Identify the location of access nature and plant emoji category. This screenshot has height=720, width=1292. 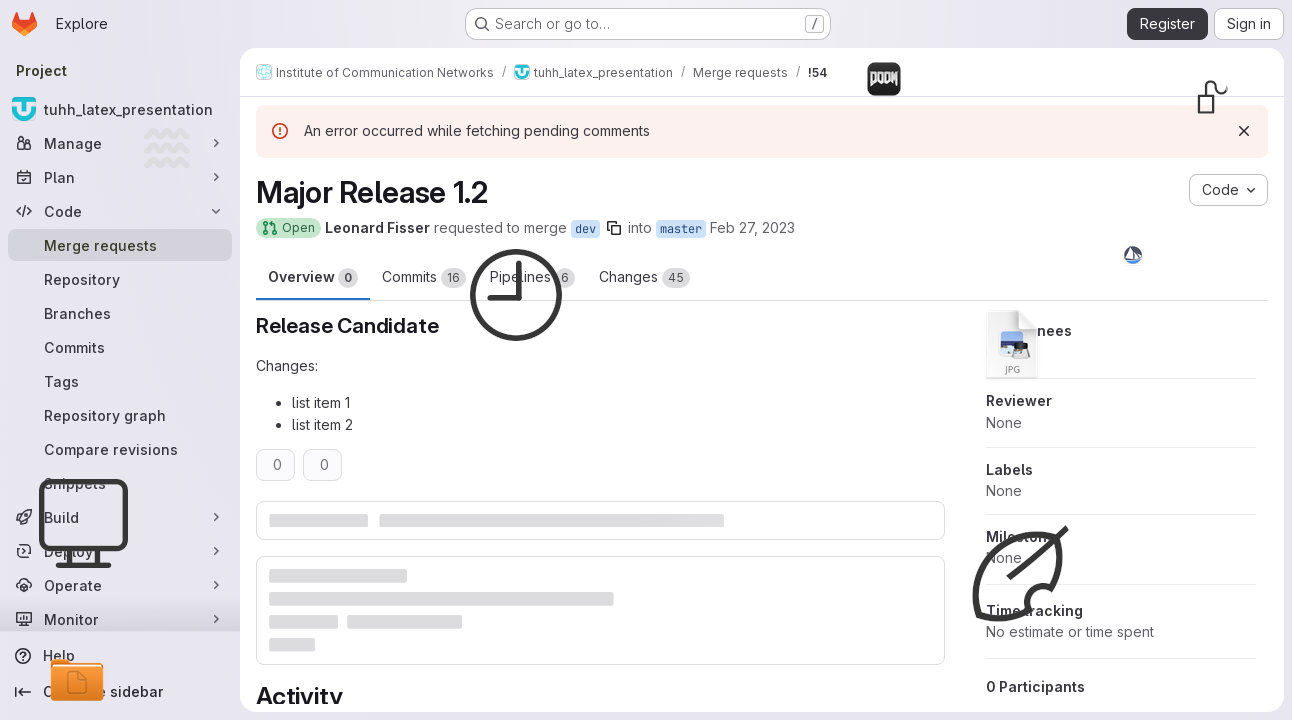
(1017, 576).